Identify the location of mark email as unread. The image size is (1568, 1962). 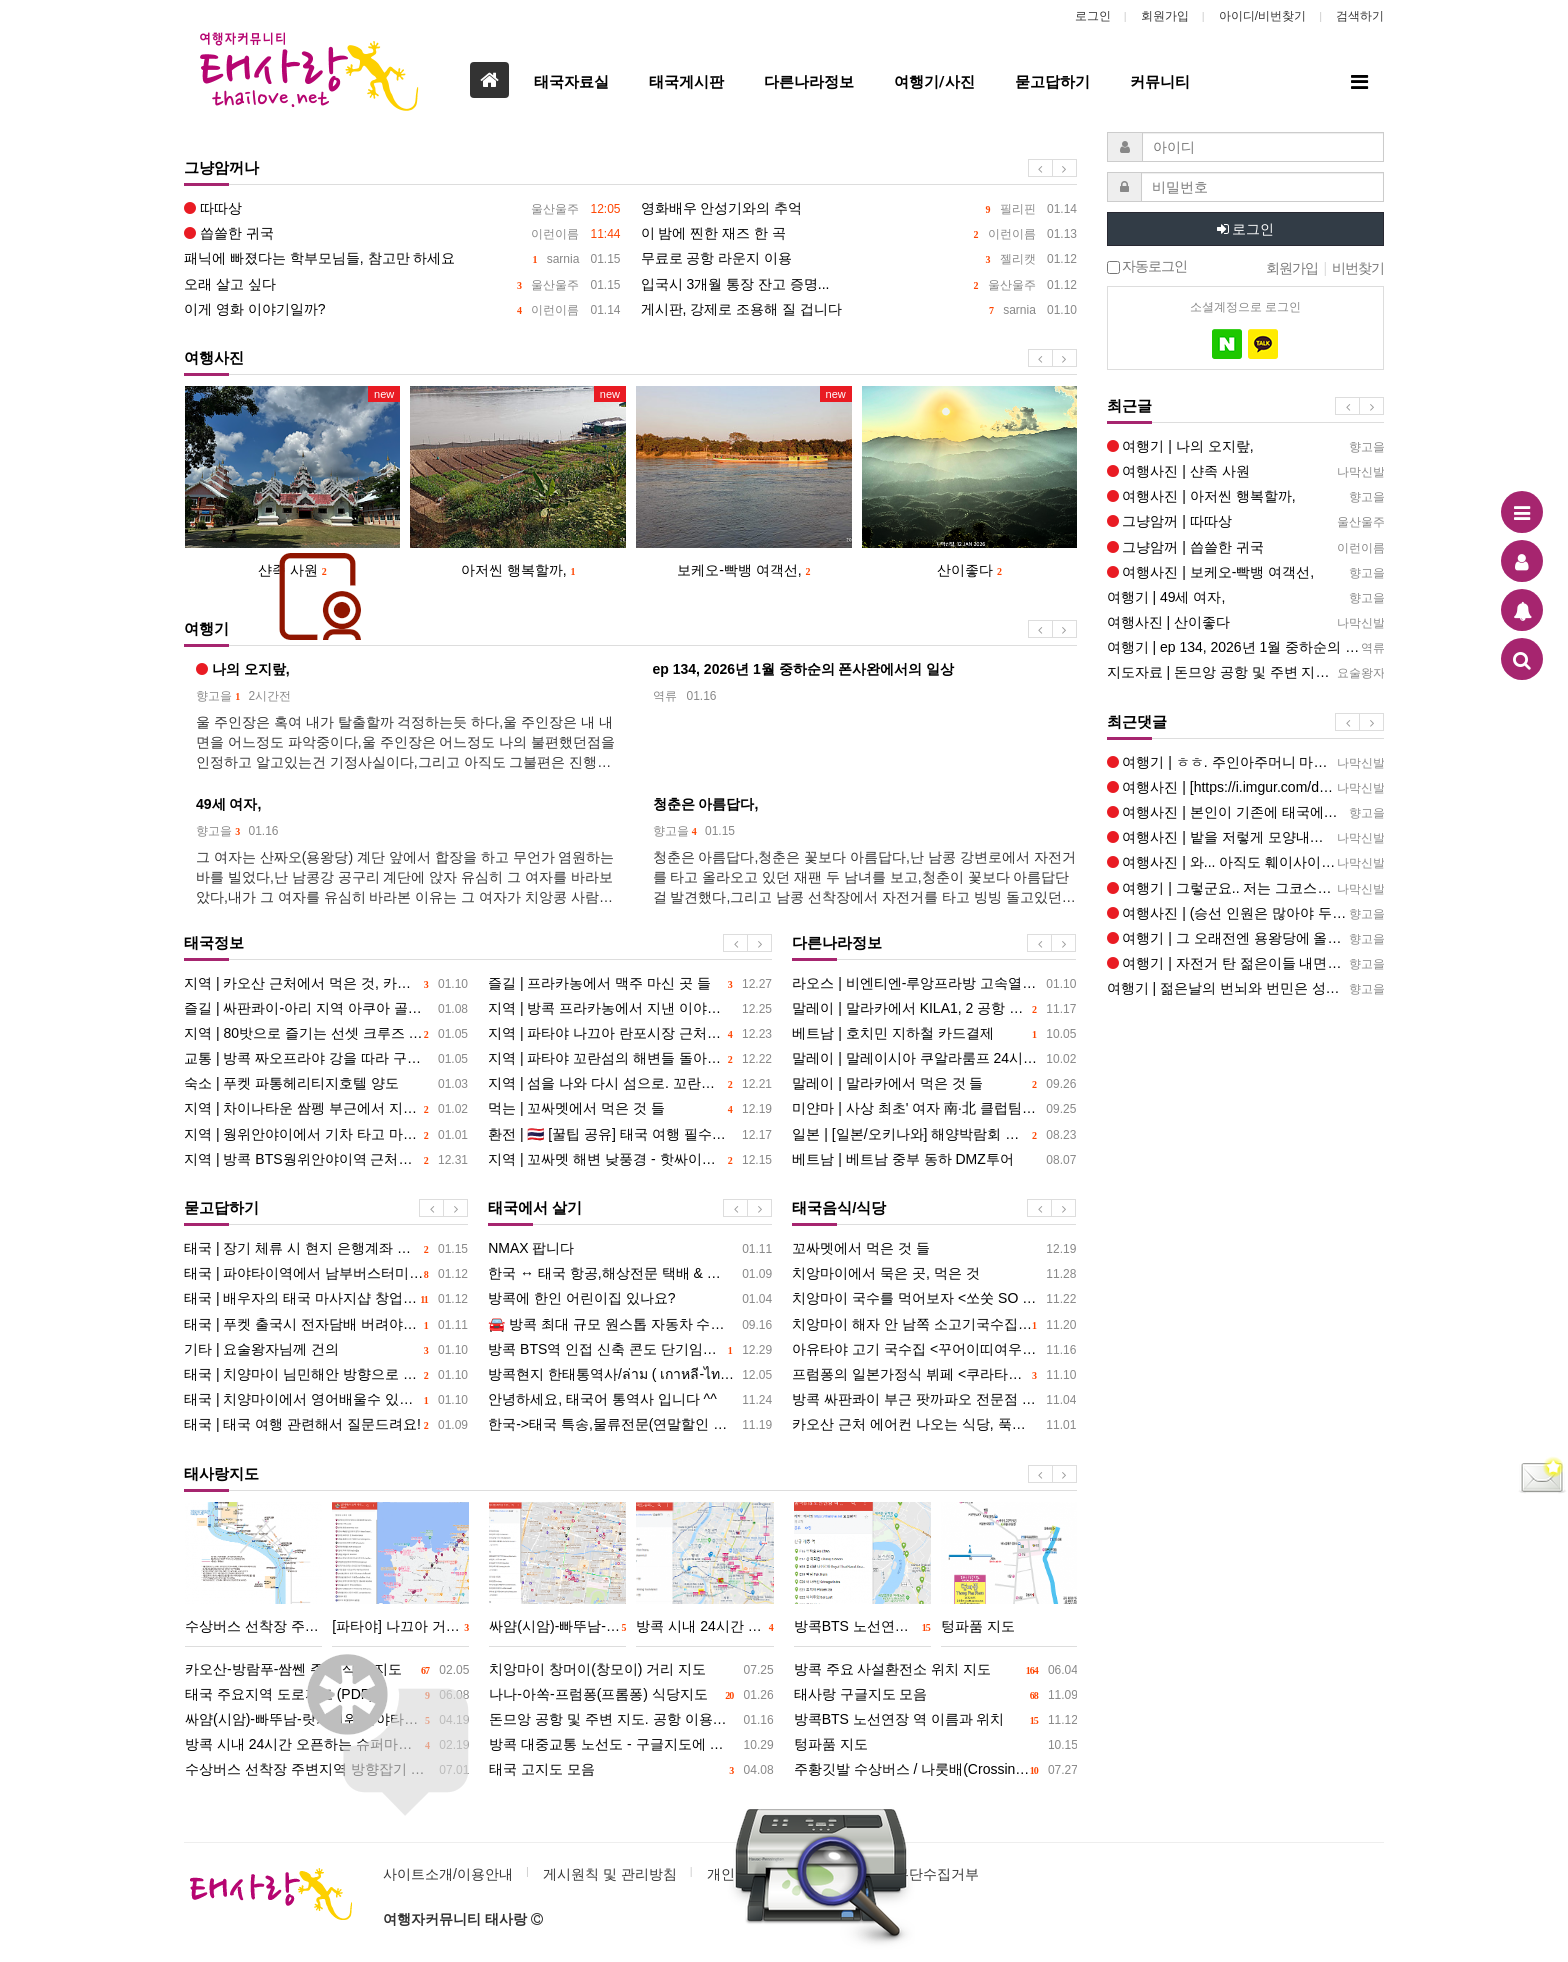
(1541, 1477).